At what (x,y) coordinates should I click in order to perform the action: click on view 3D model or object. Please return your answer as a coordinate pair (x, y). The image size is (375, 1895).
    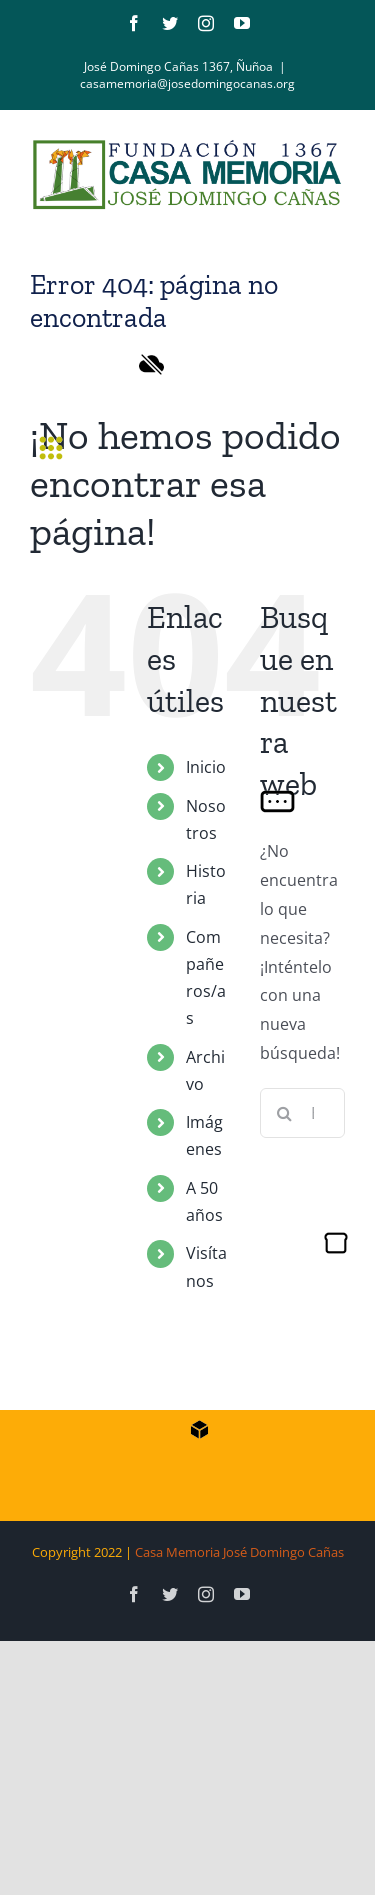
    Looking at the image, I should click on (199, 1429).